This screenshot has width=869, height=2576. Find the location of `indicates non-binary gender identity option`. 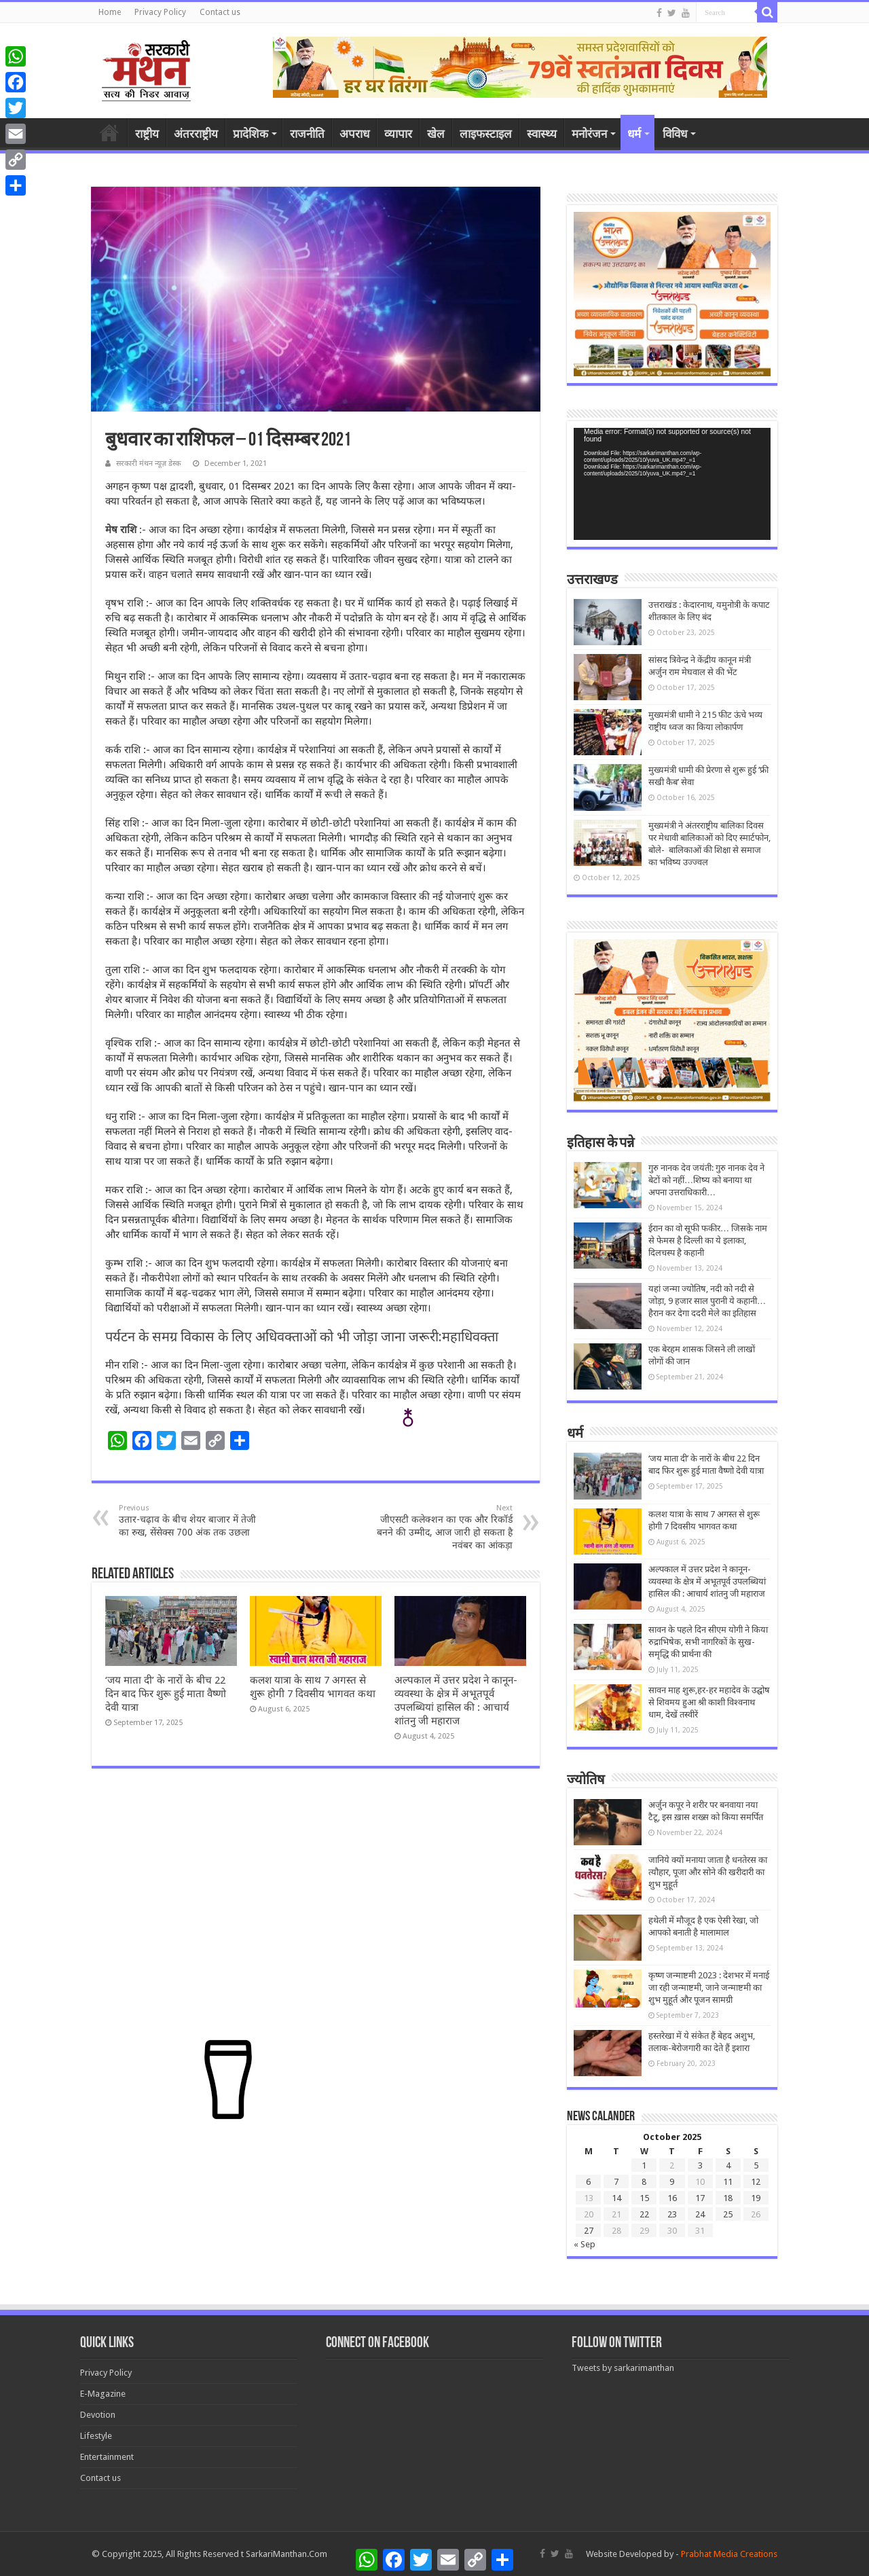

indicates non-binary gender identity option is located at coordinates (408, 1417).